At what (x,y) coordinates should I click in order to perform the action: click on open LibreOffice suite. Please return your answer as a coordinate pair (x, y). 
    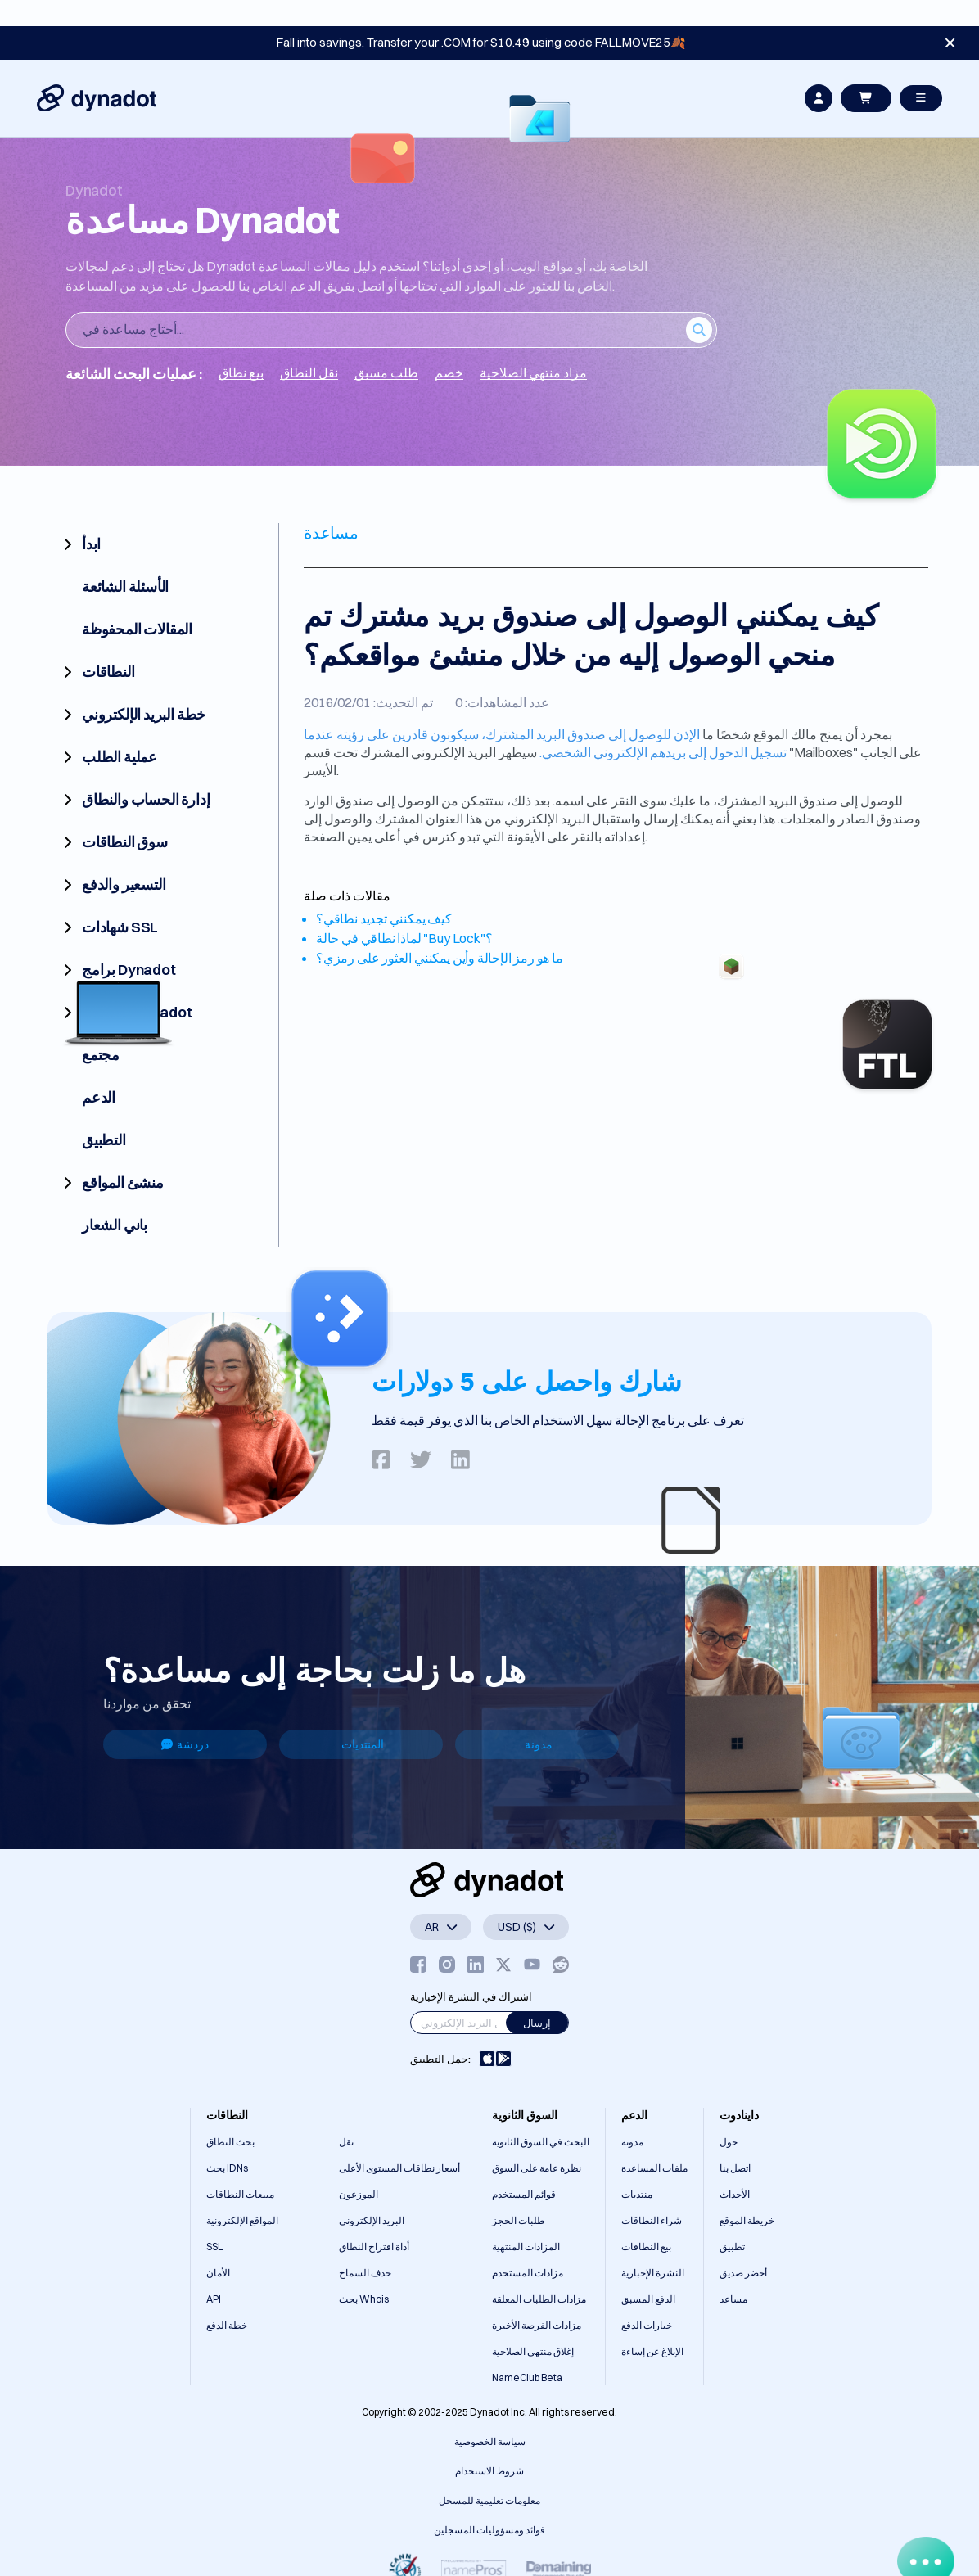
    Looking at the image, I should click on (691, 1520).